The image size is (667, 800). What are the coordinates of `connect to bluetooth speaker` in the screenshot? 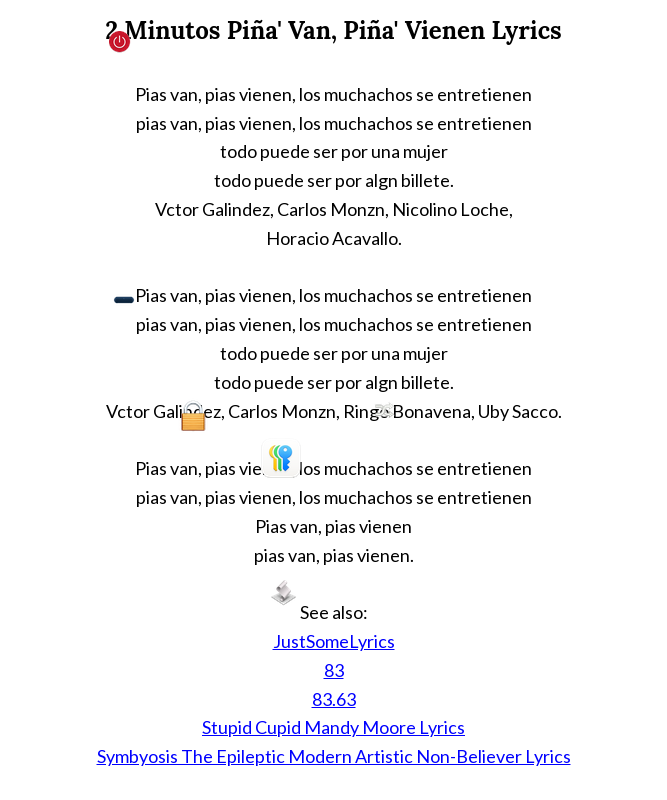 It's located at (124, 300).